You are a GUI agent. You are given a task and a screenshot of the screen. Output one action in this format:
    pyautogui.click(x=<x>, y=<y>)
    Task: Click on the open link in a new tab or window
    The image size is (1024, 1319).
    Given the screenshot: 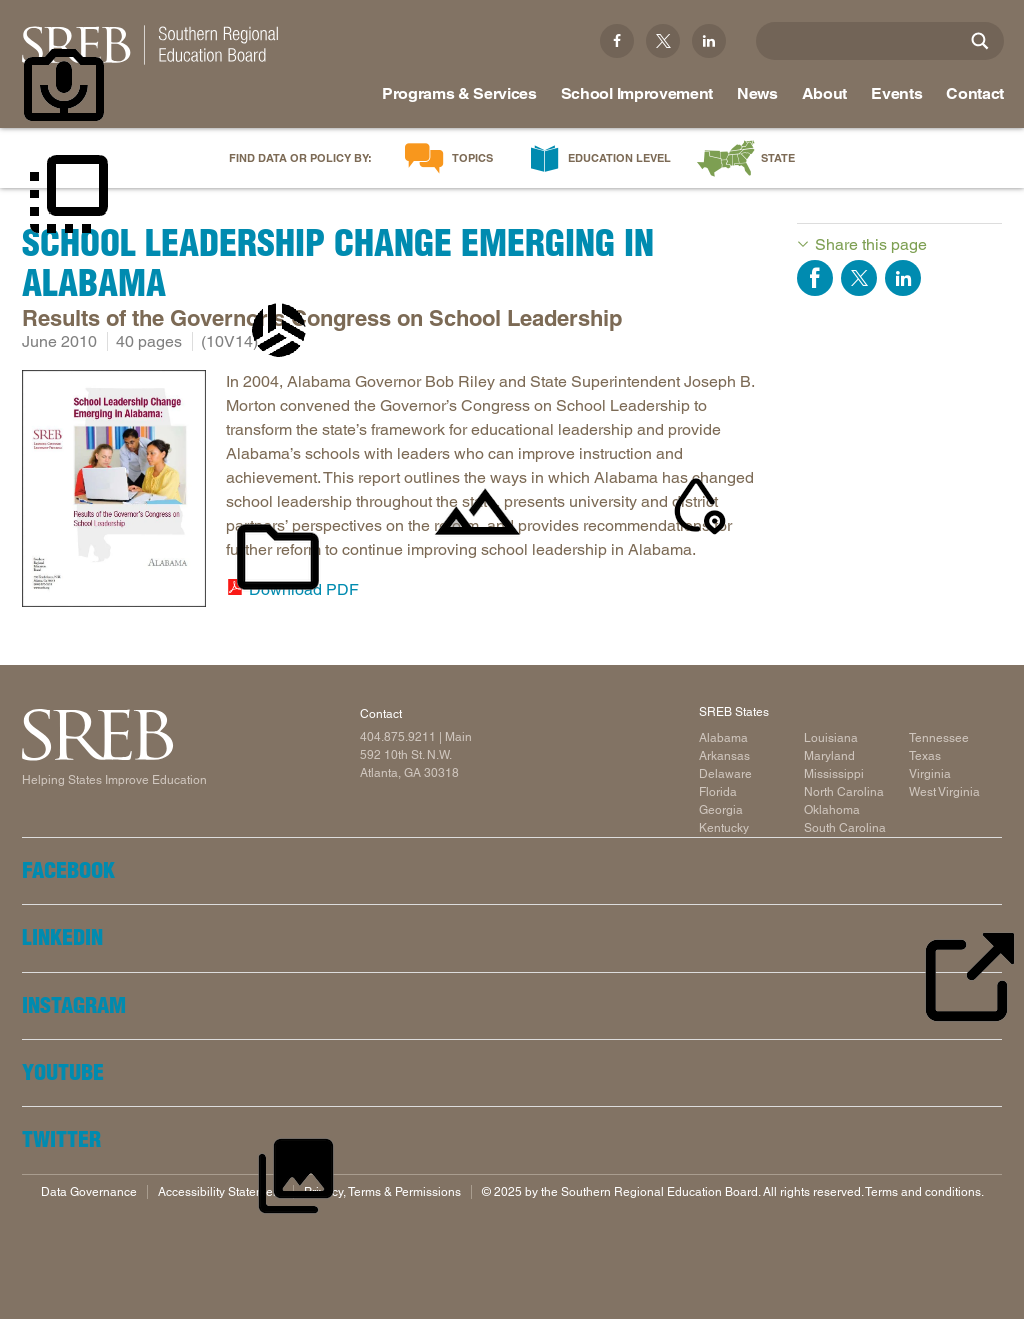 What is the action you would take?
    pyautogui.click(x=966, y=980)
    